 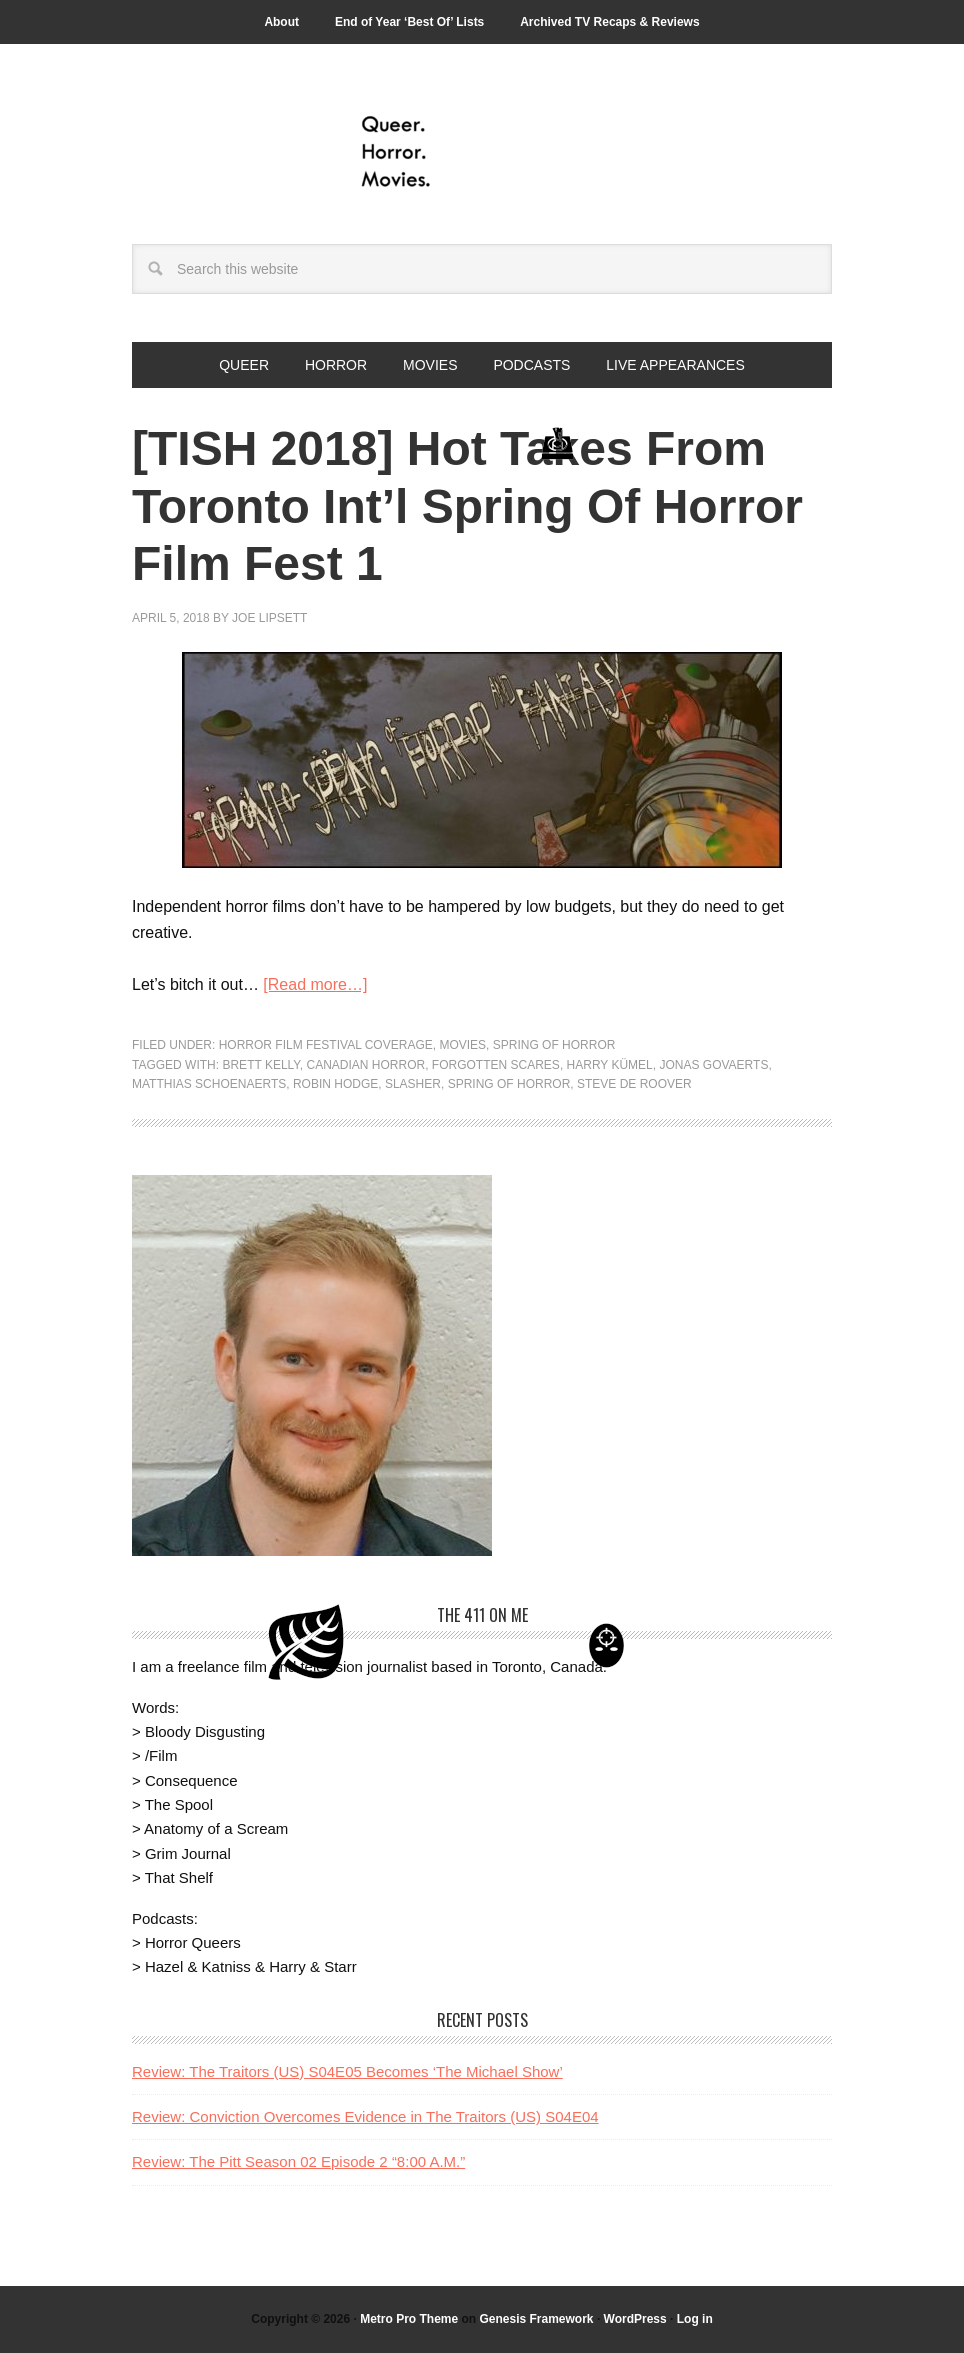 What do you see at coordinates (305, 1641) in the screenshot?
I see `represents a plant or nature category` at bounding box center [305, 1641].